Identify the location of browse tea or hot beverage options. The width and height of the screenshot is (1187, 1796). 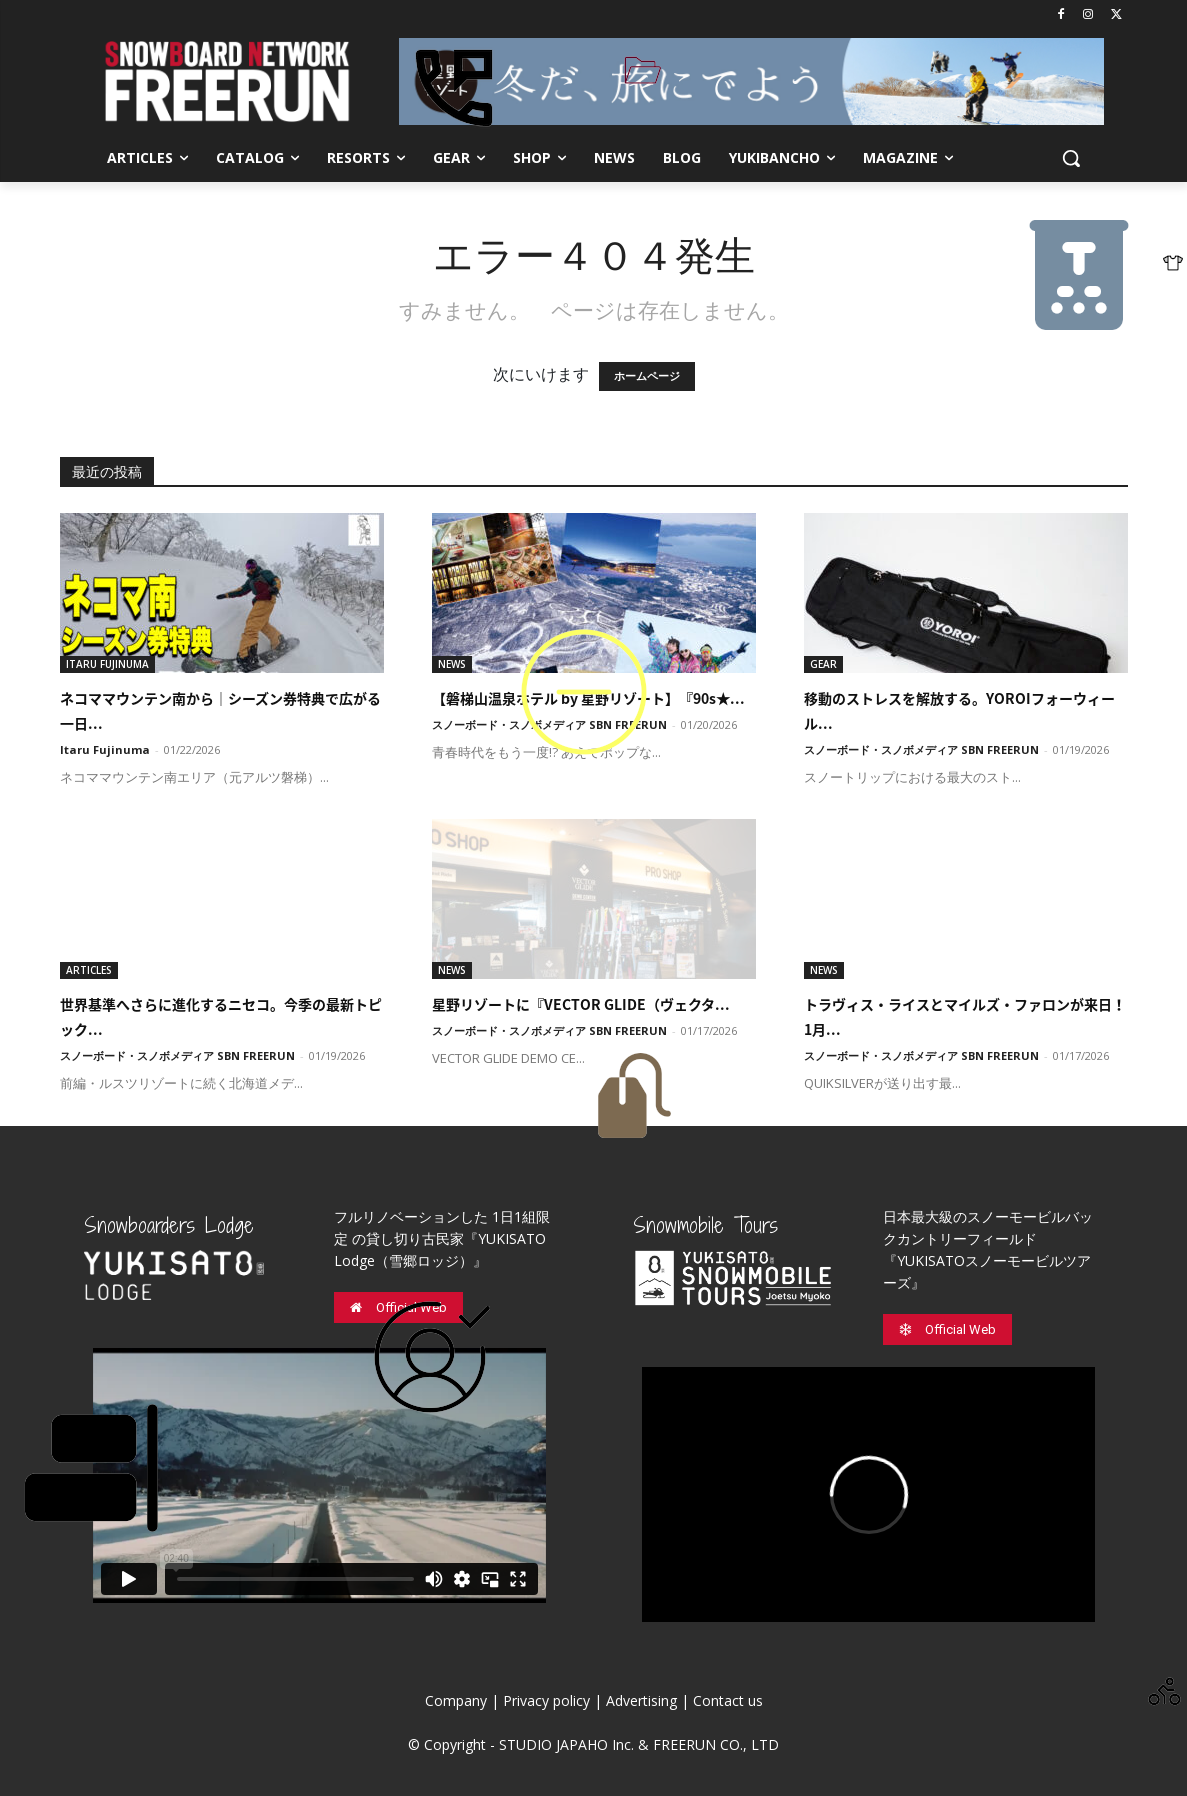
(631, 1098).